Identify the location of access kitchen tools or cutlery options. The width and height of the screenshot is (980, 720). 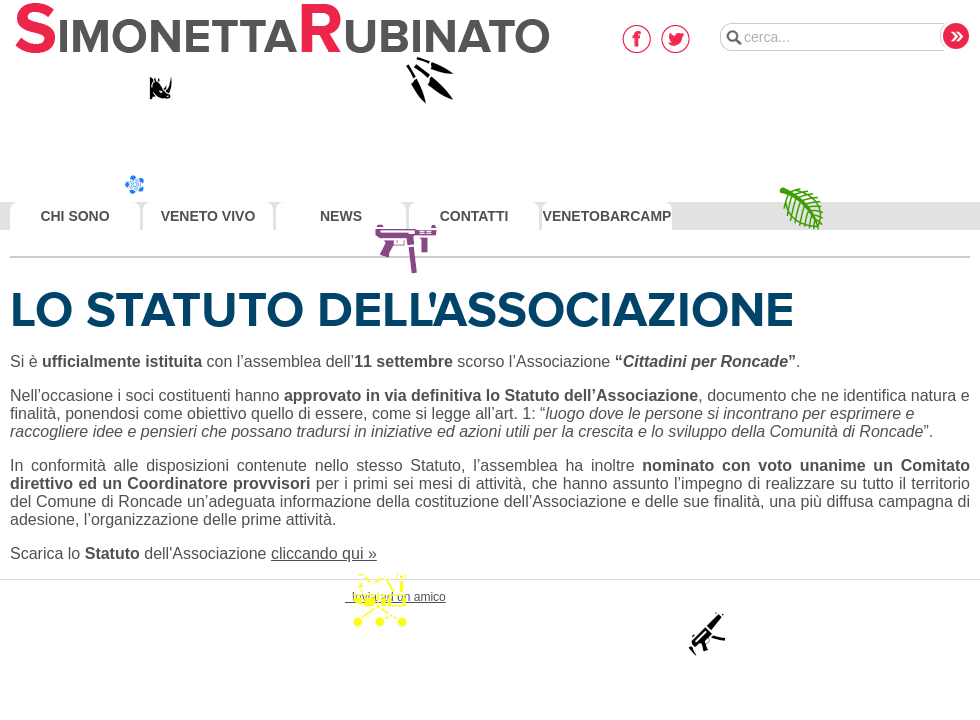
(429, 80).